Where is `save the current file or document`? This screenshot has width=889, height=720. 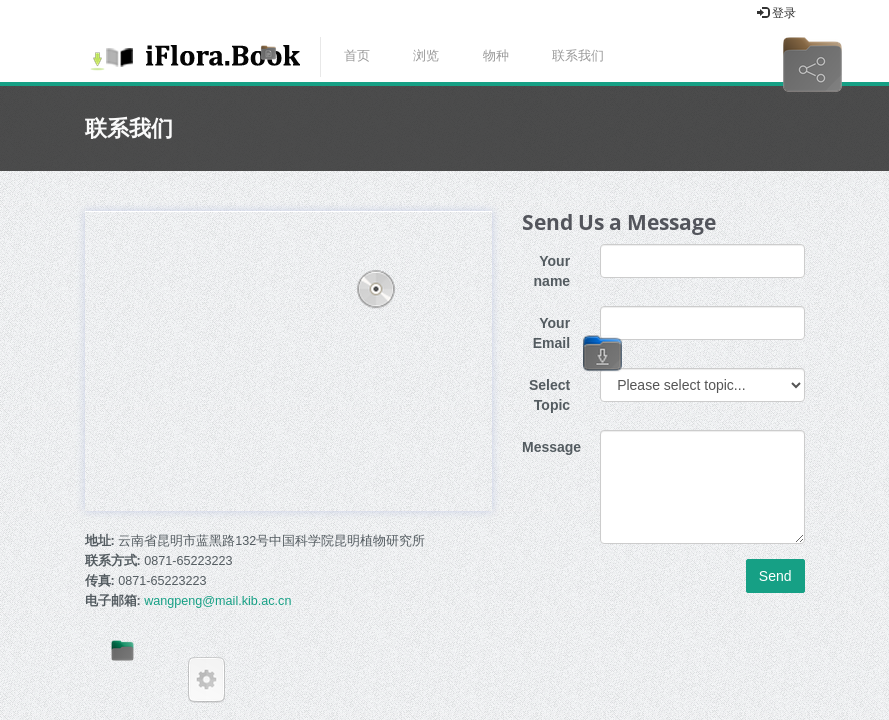
save the current file or document is located at coordinates (97, 59).